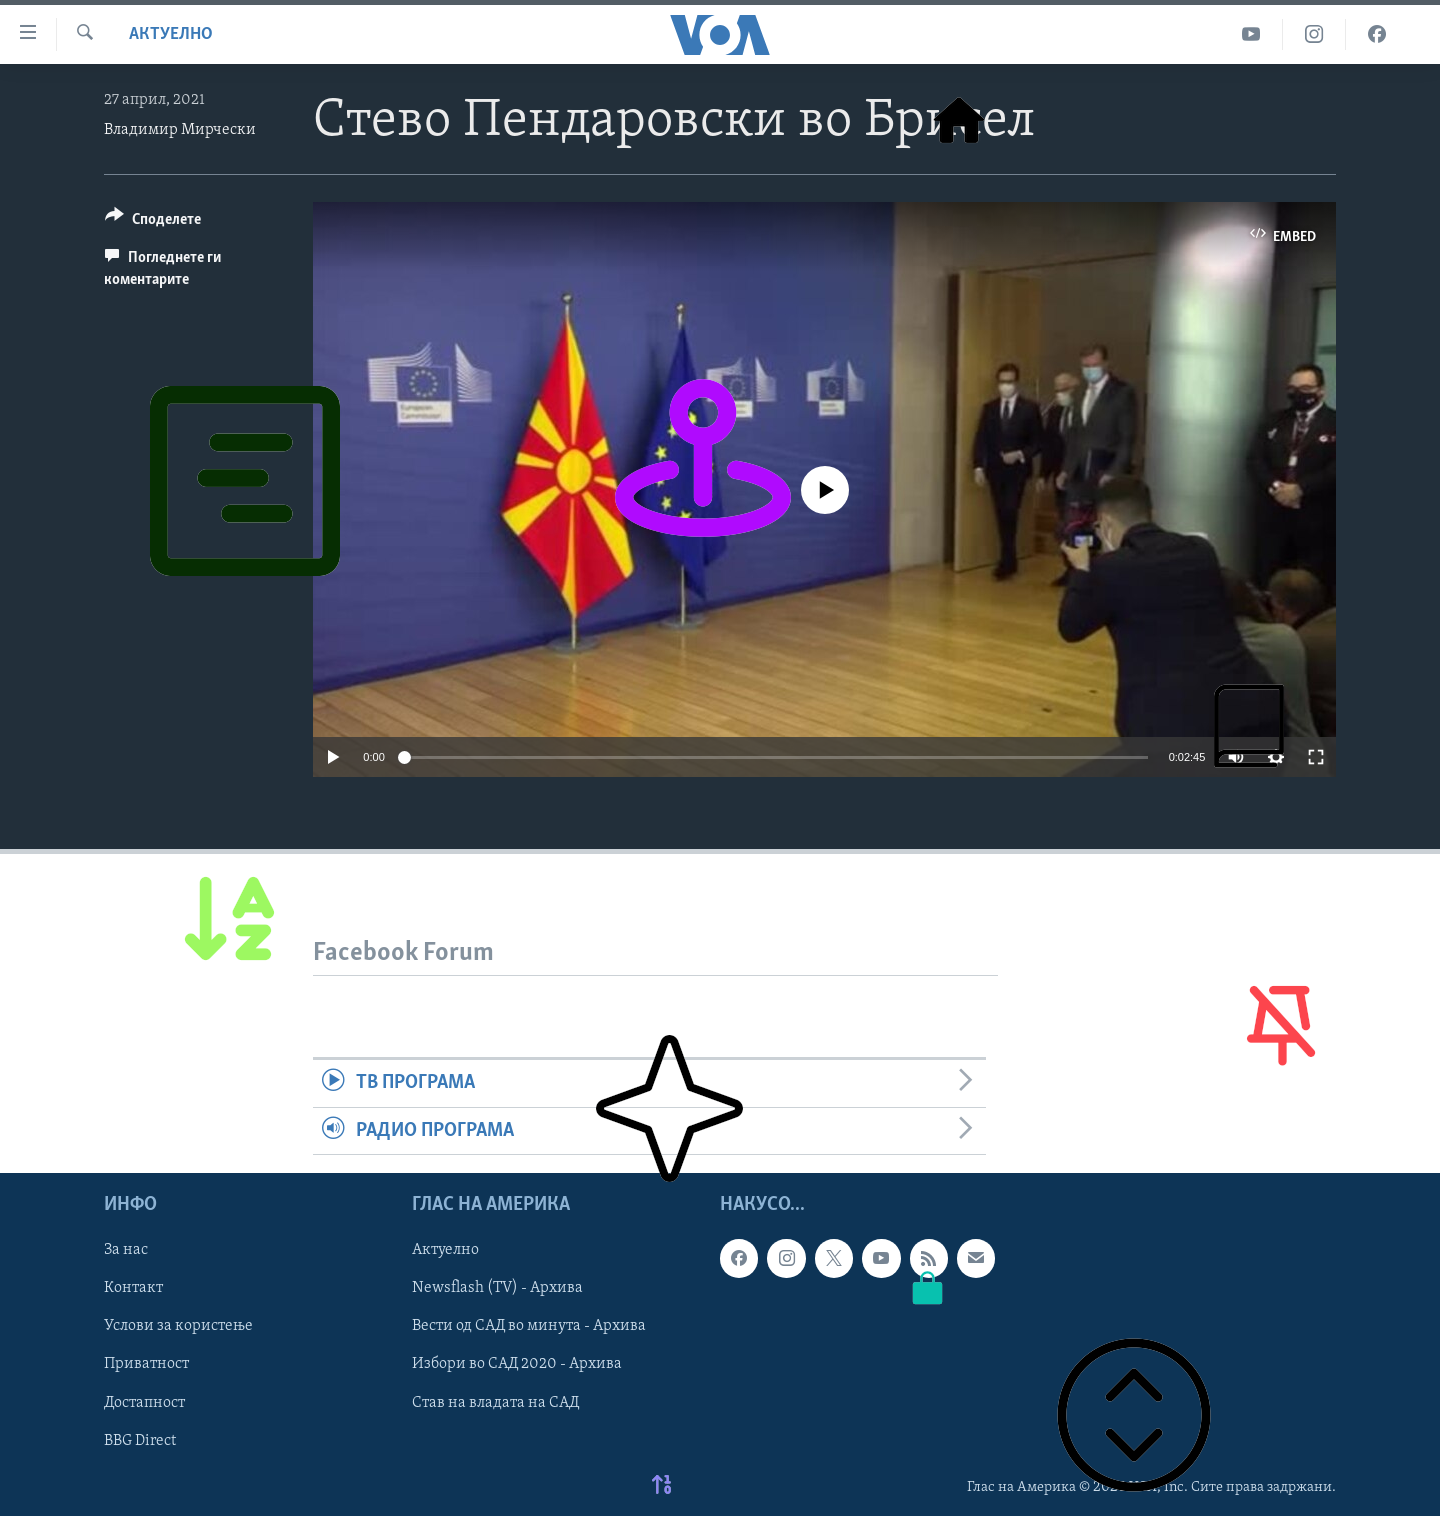 The width and height of the screenshot is (1440, 1516). I want to click on indicates a special or featured item, so click(669, 1108).